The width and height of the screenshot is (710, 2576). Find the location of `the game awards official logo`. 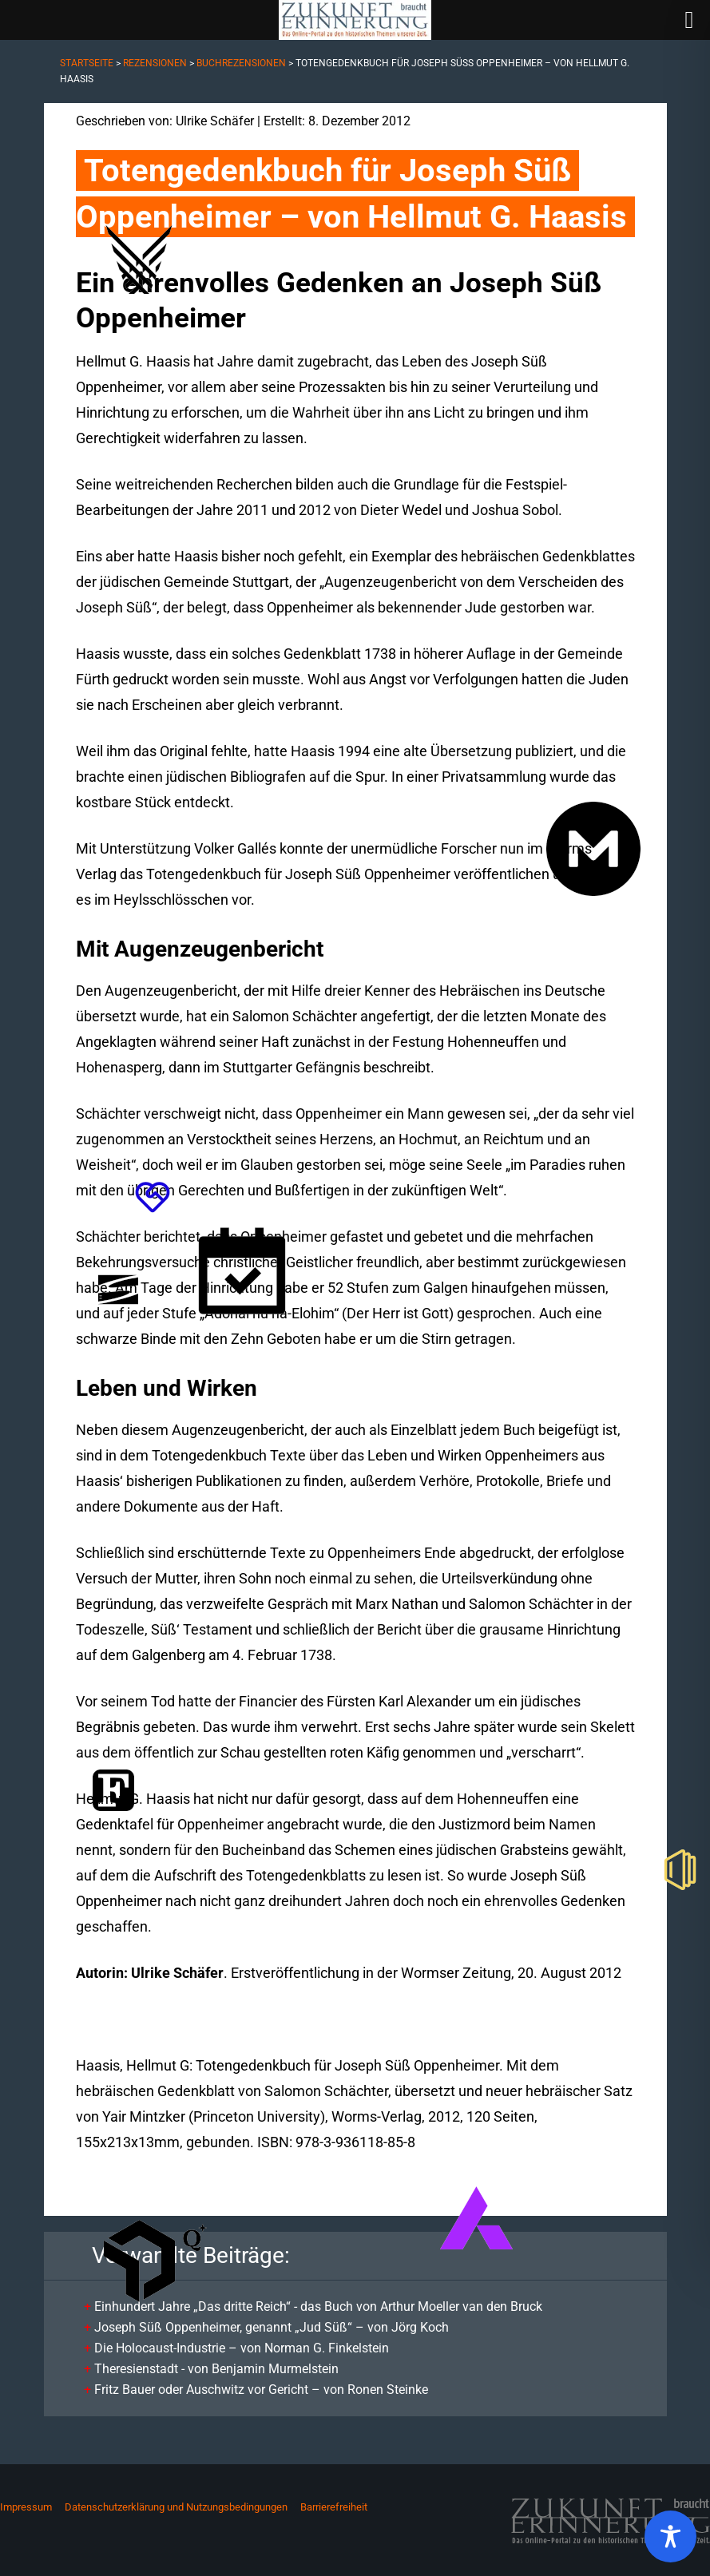

the game awards official logo is located at coordinates (139, 260).